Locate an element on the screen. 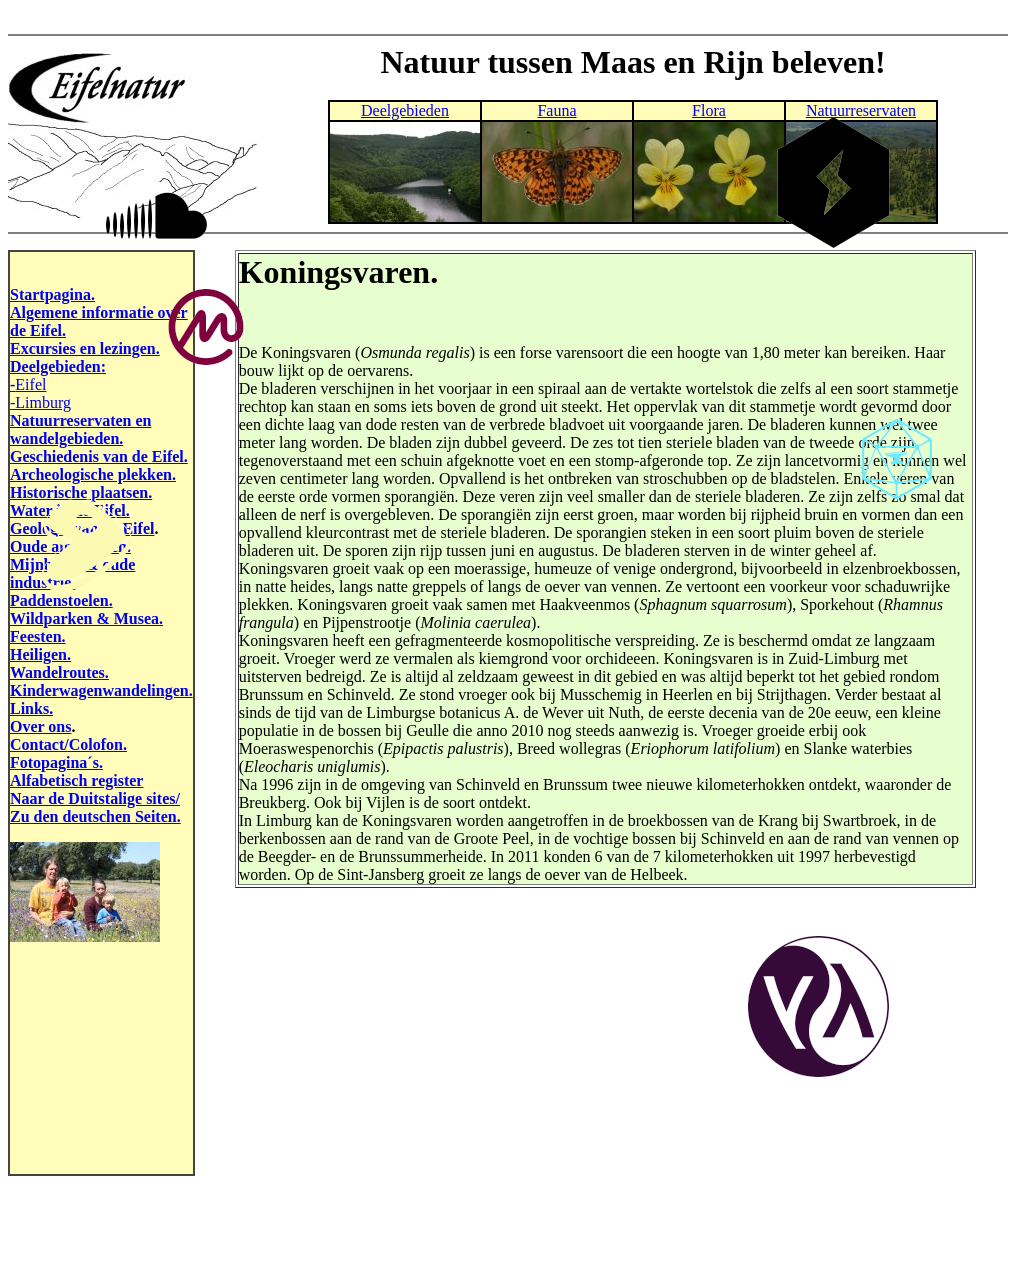 This screenshot has height=1274, width=1016. open soundcloud app is located at coordinates (156, 213).